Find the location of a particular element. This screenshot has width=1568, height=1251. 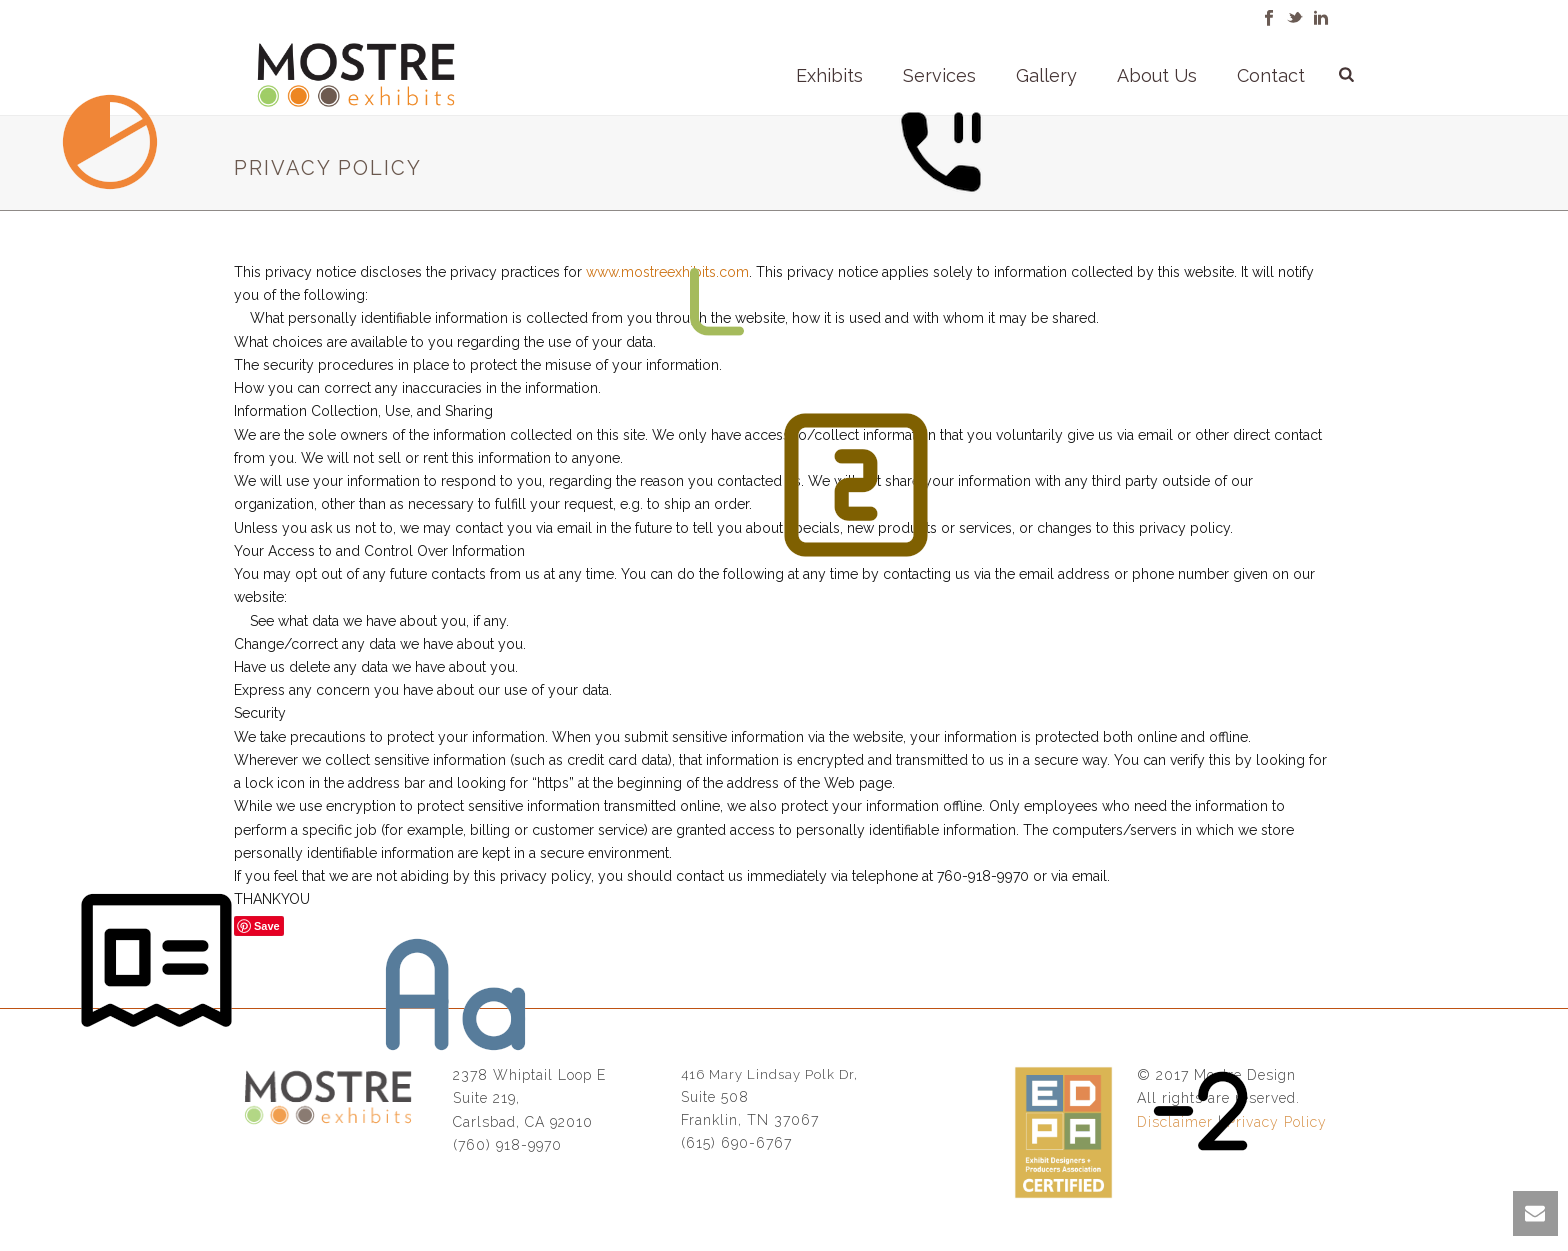

view news or article clippings is located at coordinates (156, 957).